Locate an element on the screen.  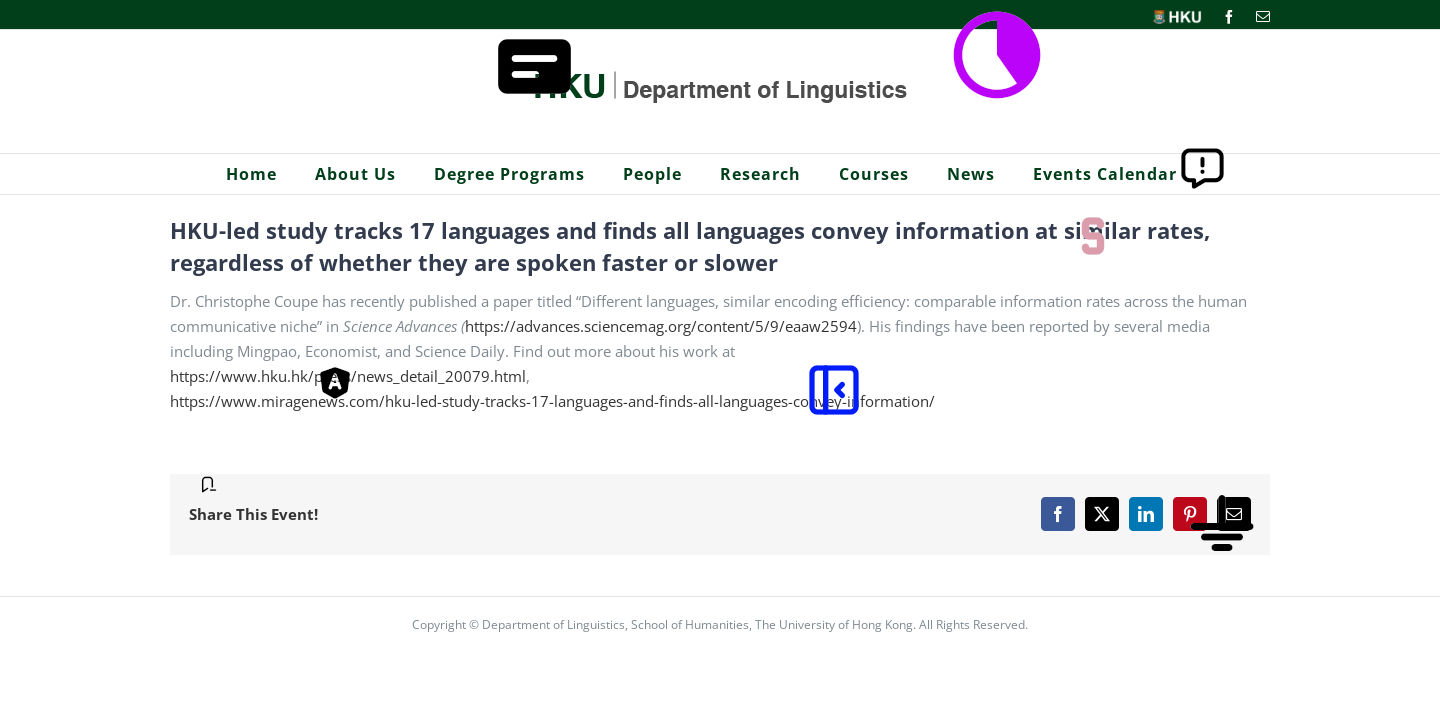
report a message or conversation is located at coordinates (1202, 167).